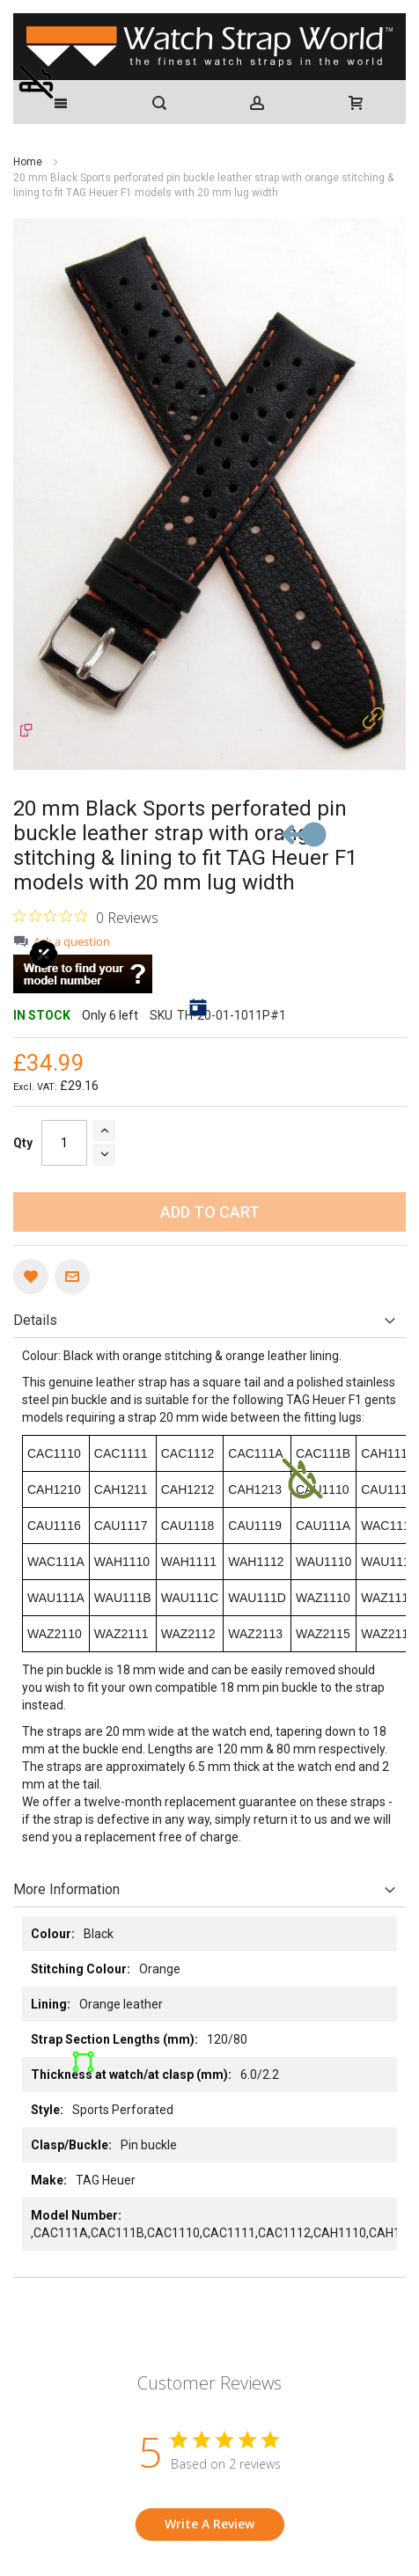 This screenshot has height=2576, width=419. I want to click on view today's date or events, so click(198, 1007).